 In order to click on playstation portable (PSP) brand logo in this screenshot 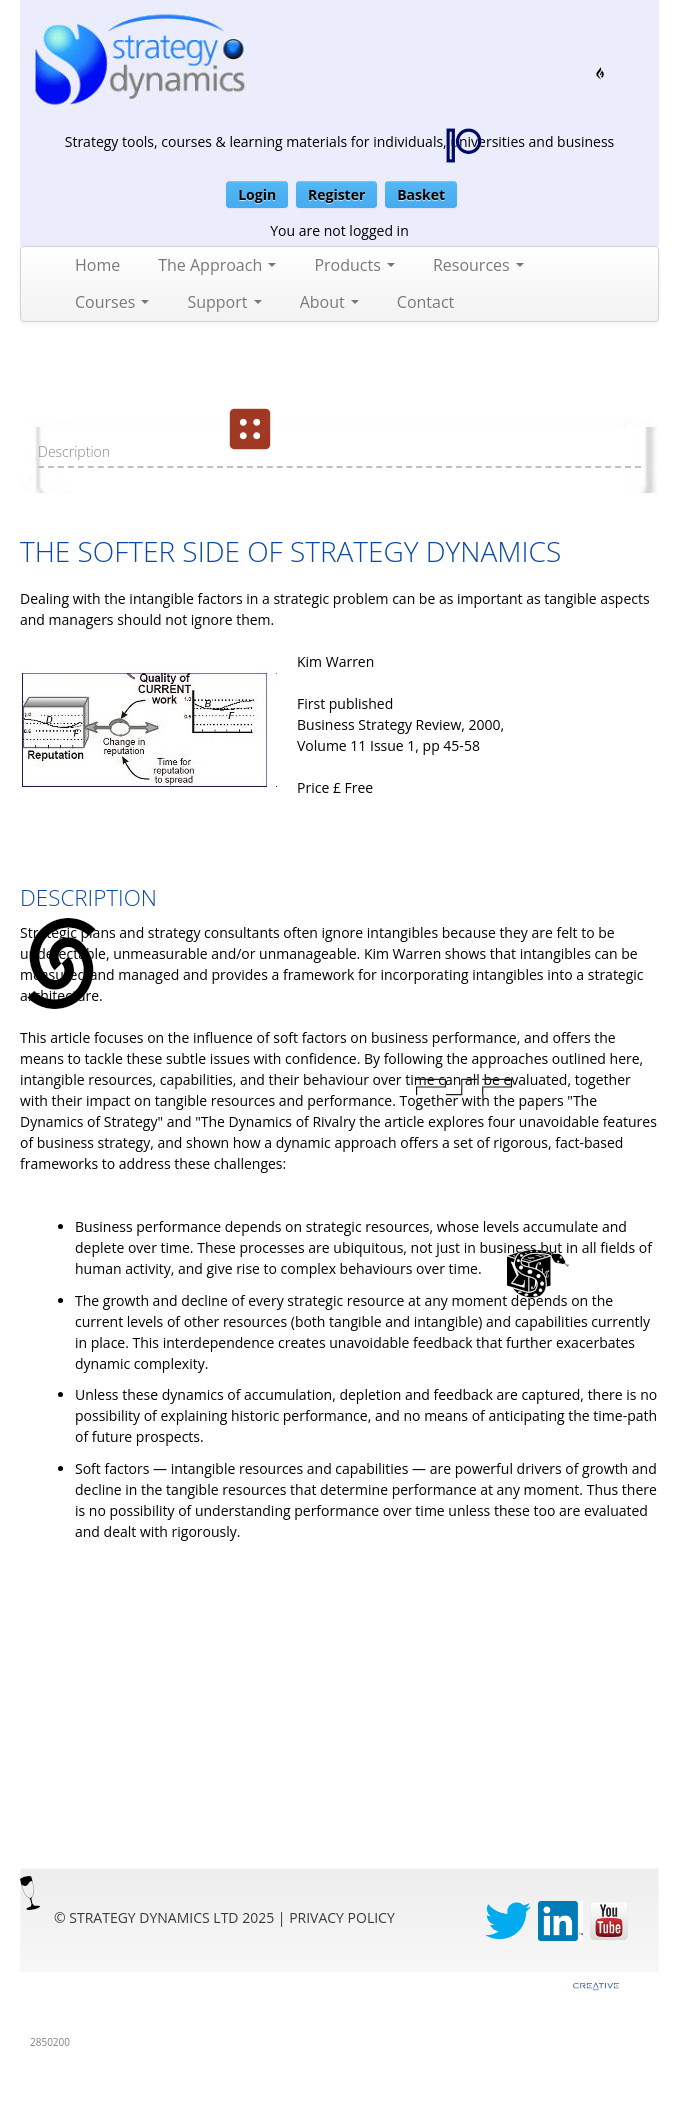, I will do `click(464, 1087)`.